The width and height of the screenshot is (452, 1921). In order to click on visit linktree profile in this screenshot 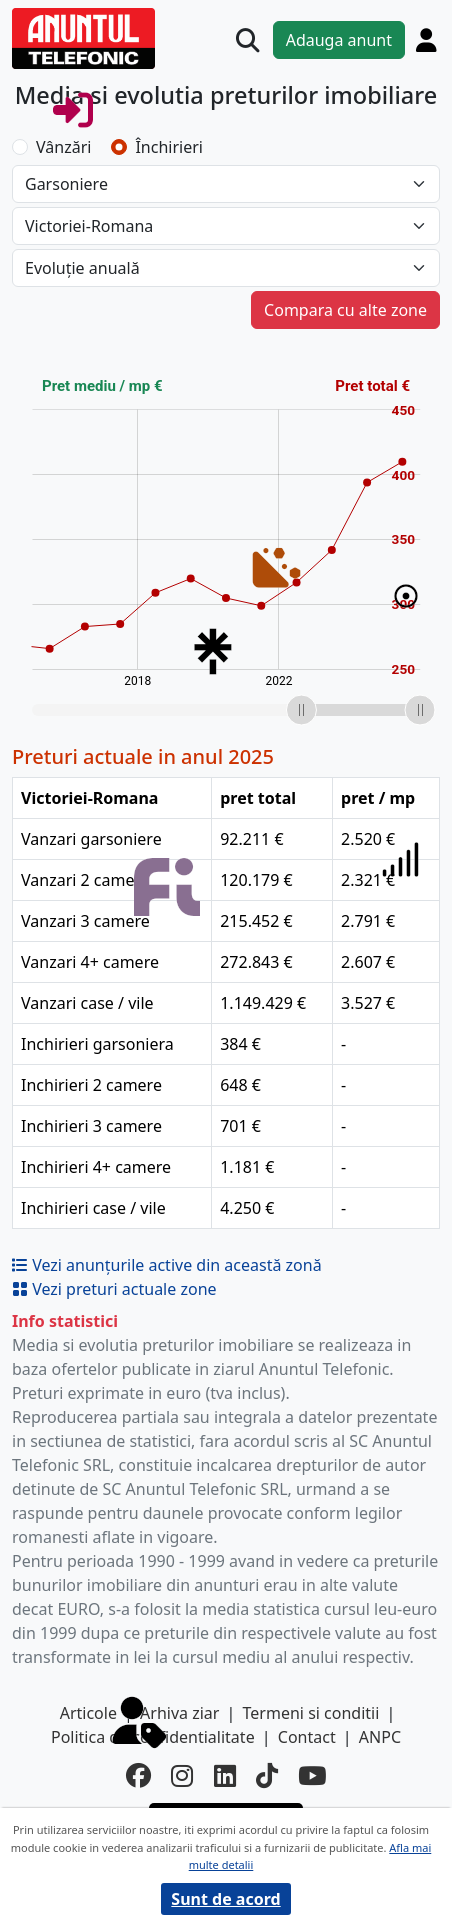, I will do `click(211, 651)`.